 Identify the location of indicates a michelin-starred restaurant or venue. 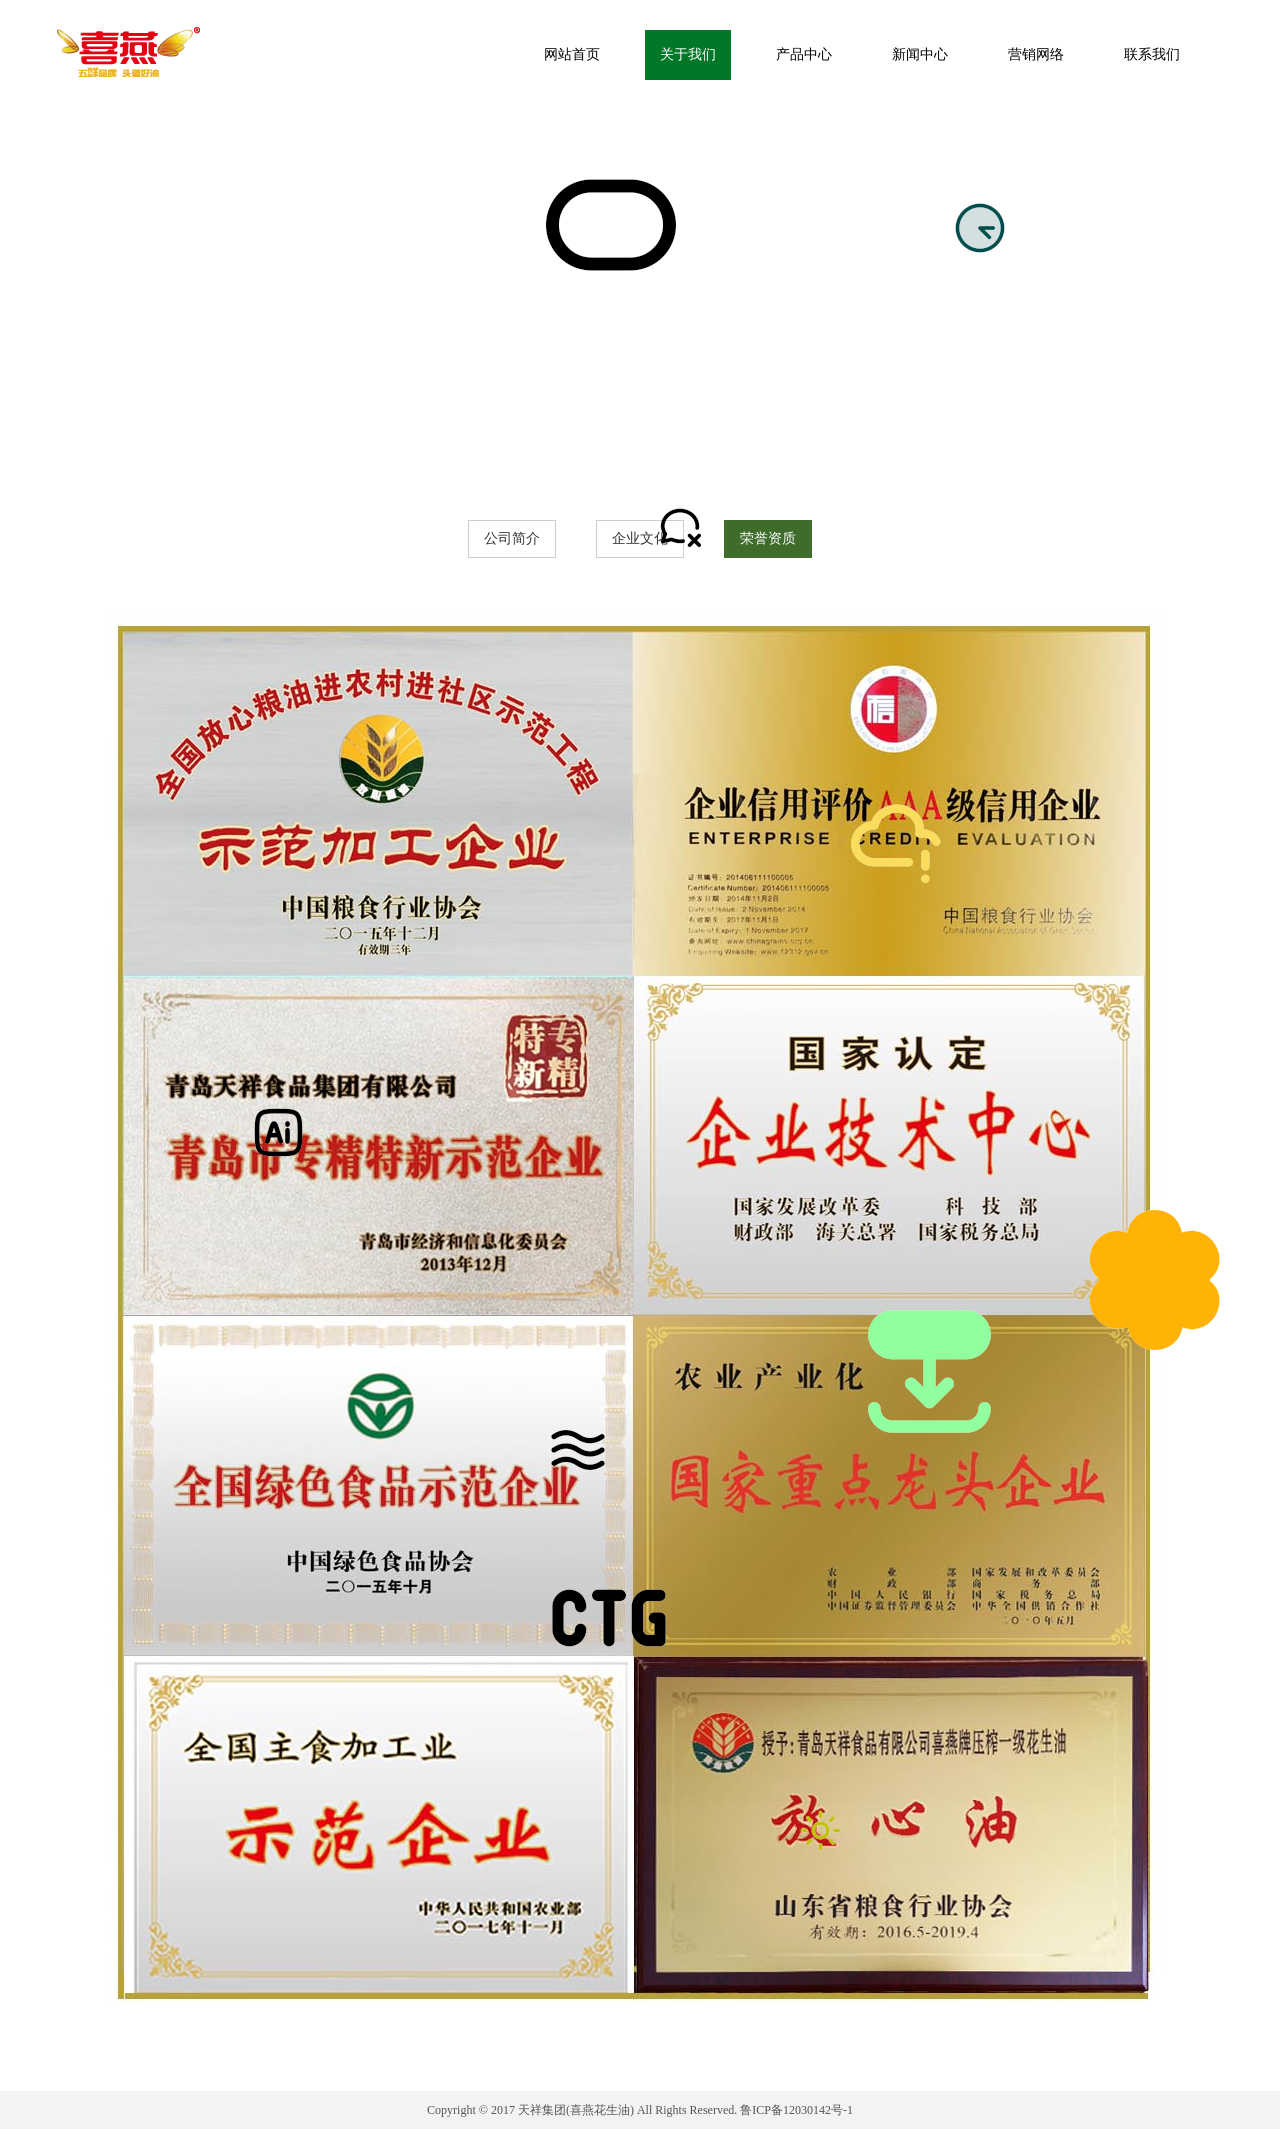
(1156, 1280).